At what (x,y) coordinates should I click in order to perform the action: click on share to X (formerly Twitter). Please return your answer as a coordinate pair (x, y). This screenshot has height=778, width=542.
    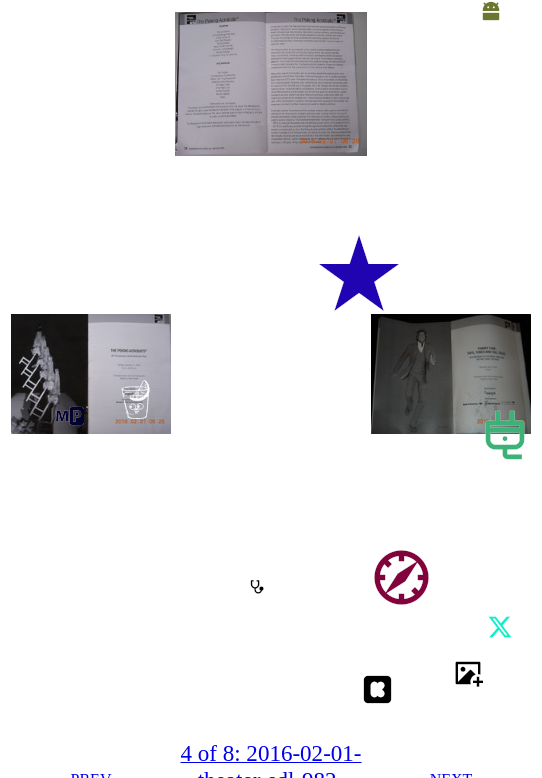
    Looking at the image, I should click on (500, 627).